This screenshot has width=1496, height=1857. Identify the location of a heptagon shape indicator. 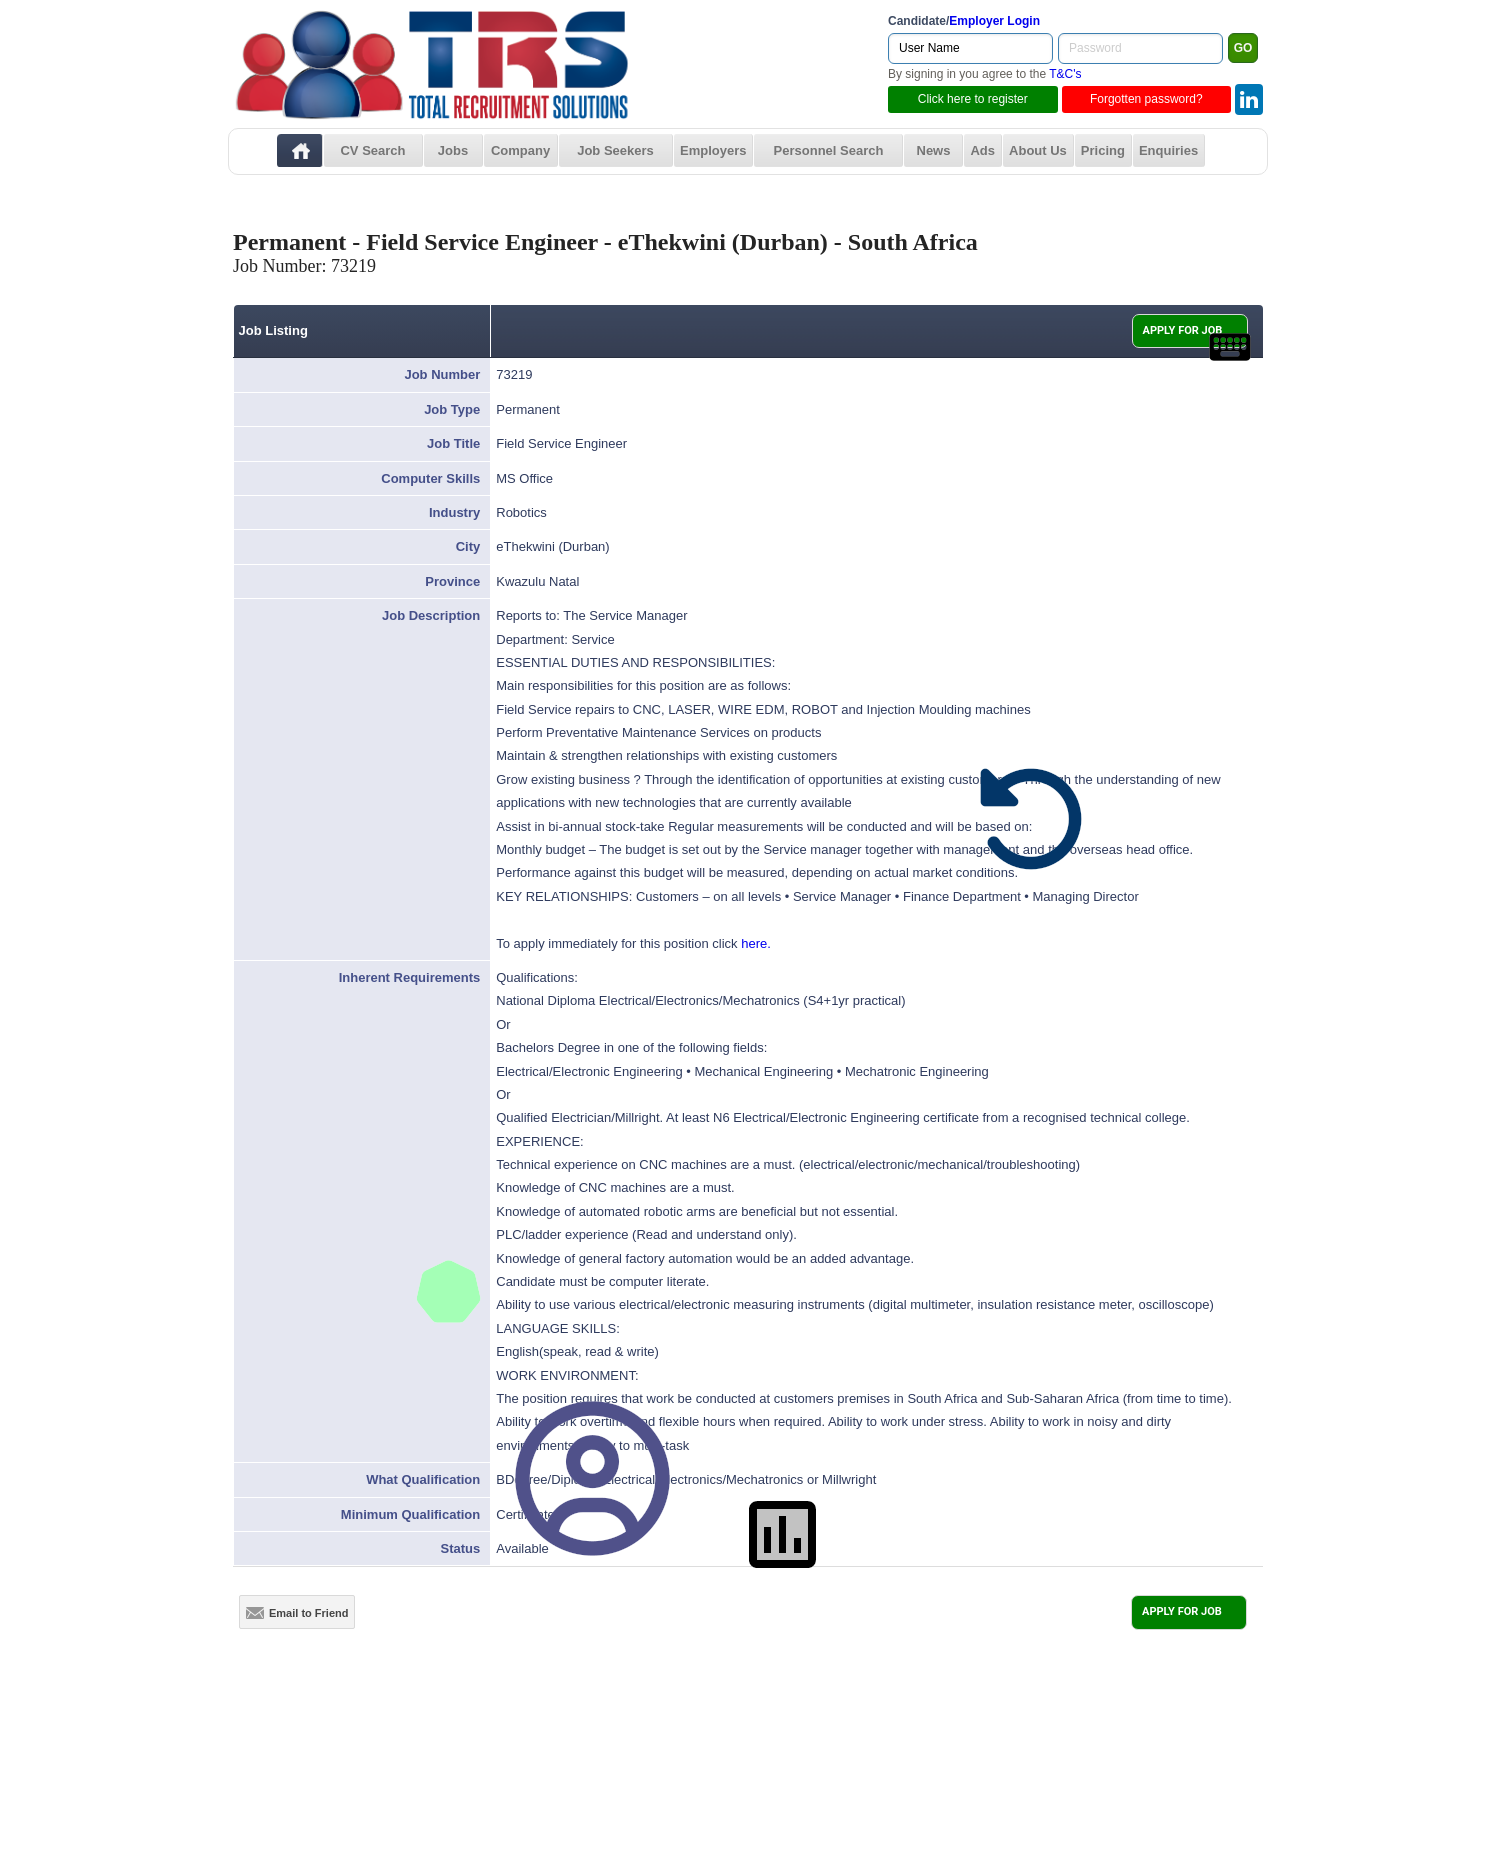
(448, 1293).